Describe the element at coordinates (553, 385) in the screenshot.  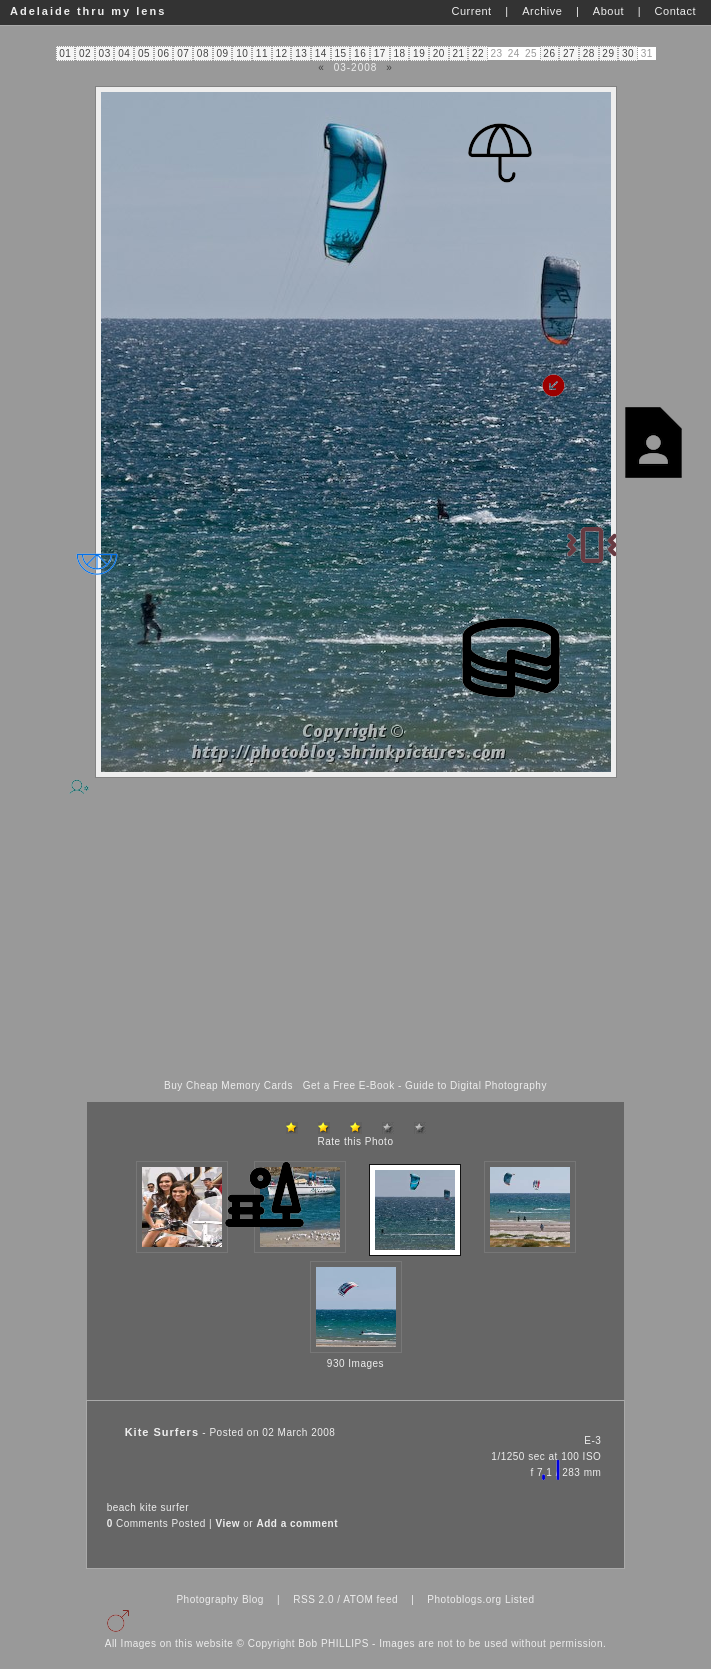
I see `navigate to previous or lower-left content` at that location.